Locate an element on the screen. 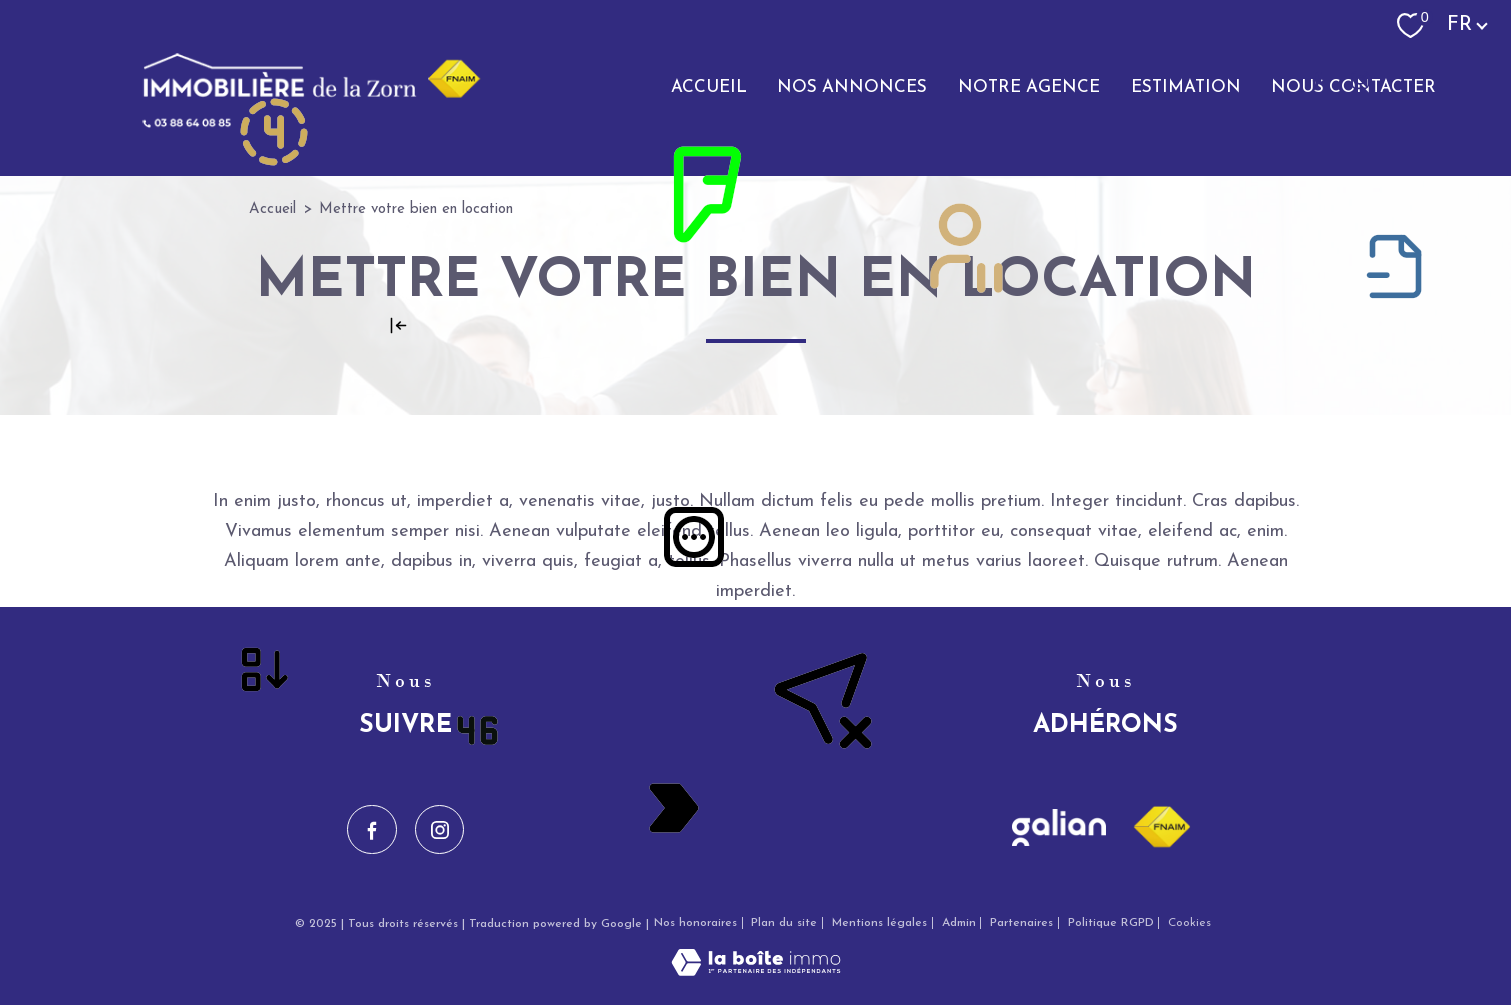 This screenshot has height=1005, width=1511. step 4 in a multi-step process is located at coordinates (274, 132).